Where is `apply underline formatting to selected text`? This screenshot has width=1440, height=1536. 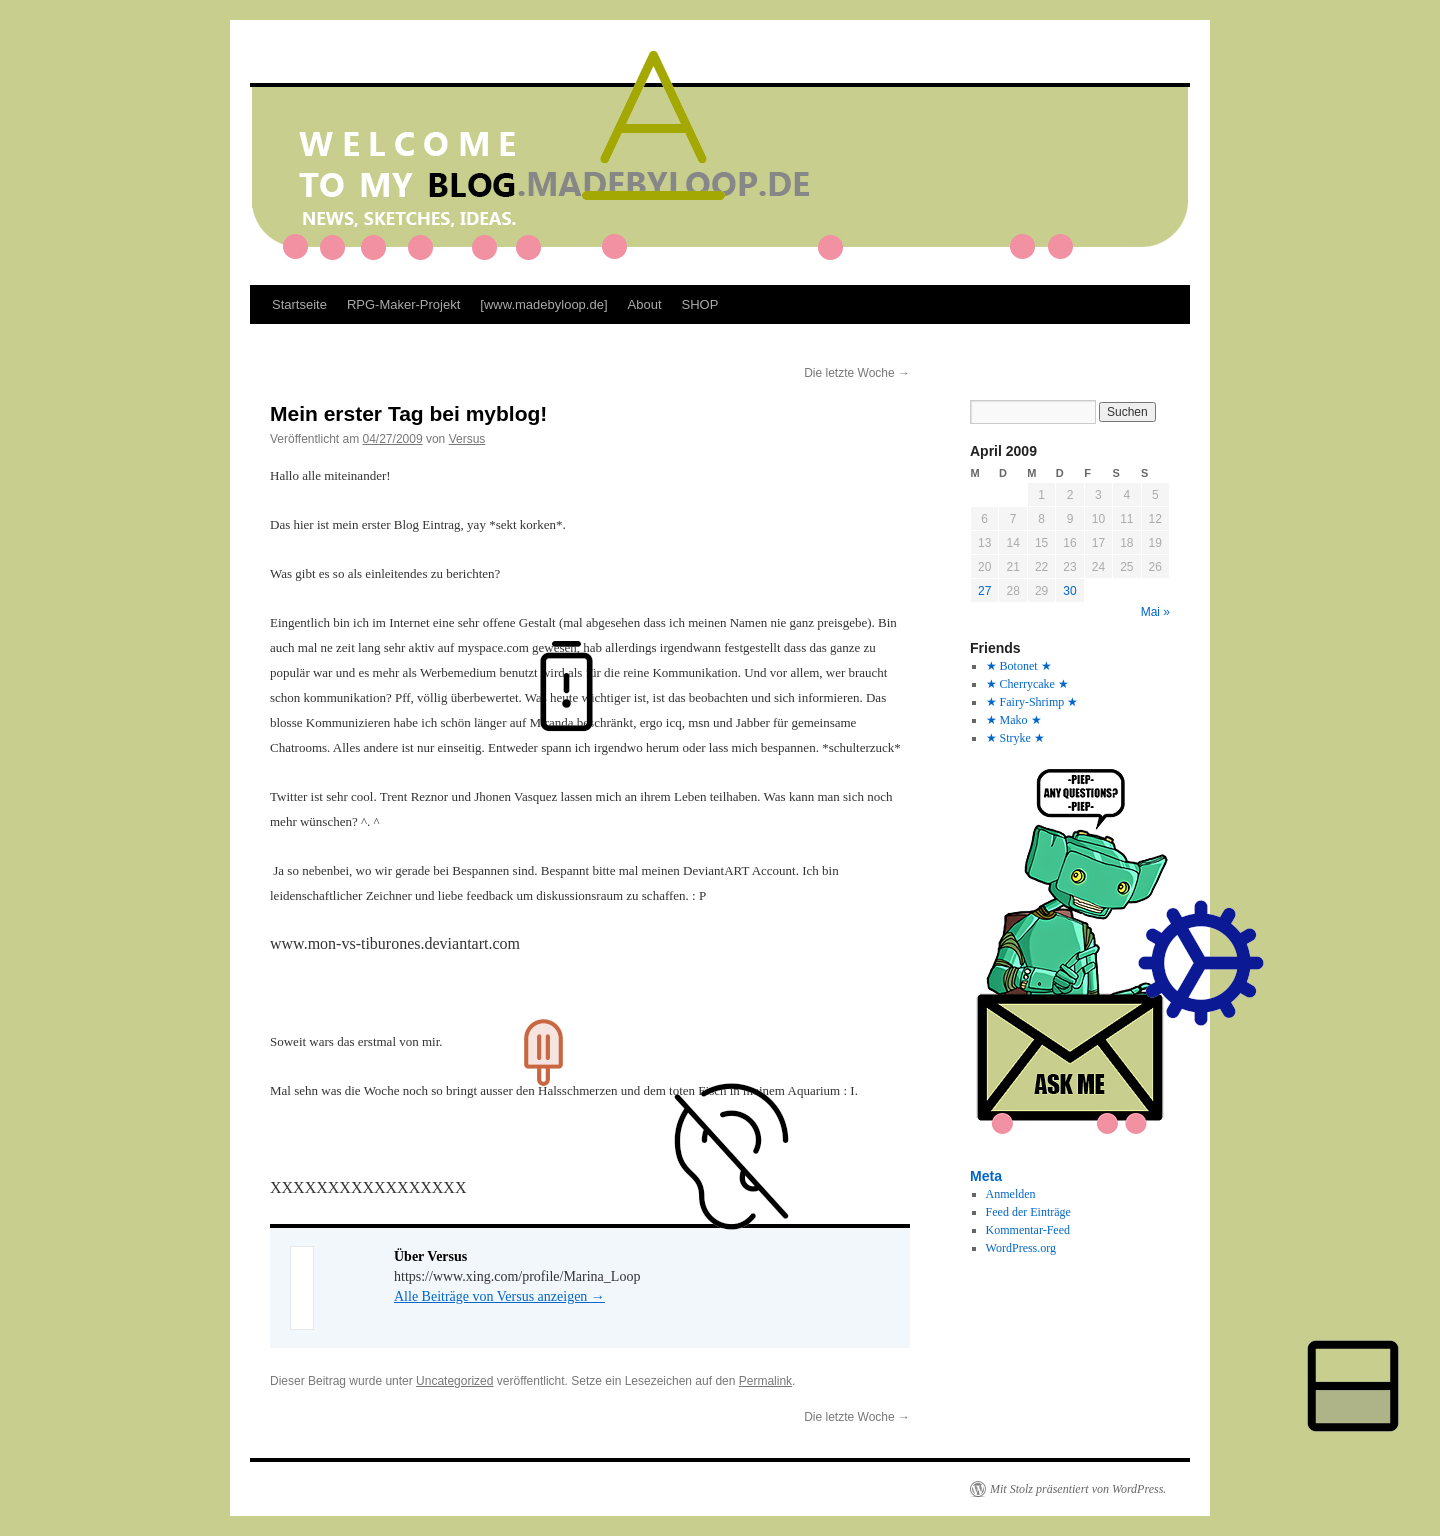 apply underline formatting to selected text is located at coordinates (653, 128).